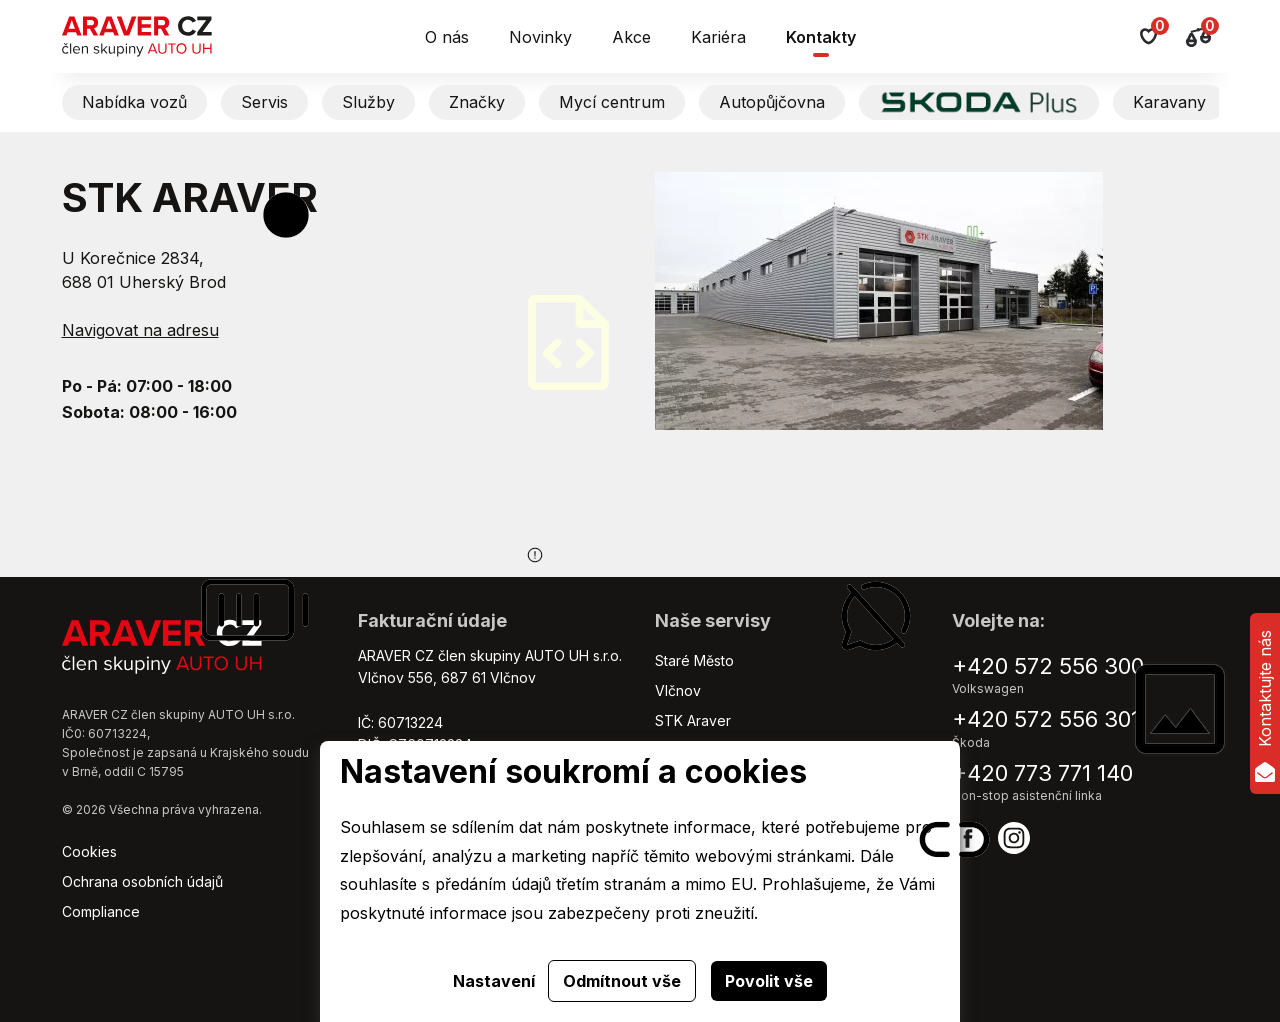  Describe the element at coordinates (535, 555) in the screenshot. I see `indicates a warning or alert that needs attention` at that location.